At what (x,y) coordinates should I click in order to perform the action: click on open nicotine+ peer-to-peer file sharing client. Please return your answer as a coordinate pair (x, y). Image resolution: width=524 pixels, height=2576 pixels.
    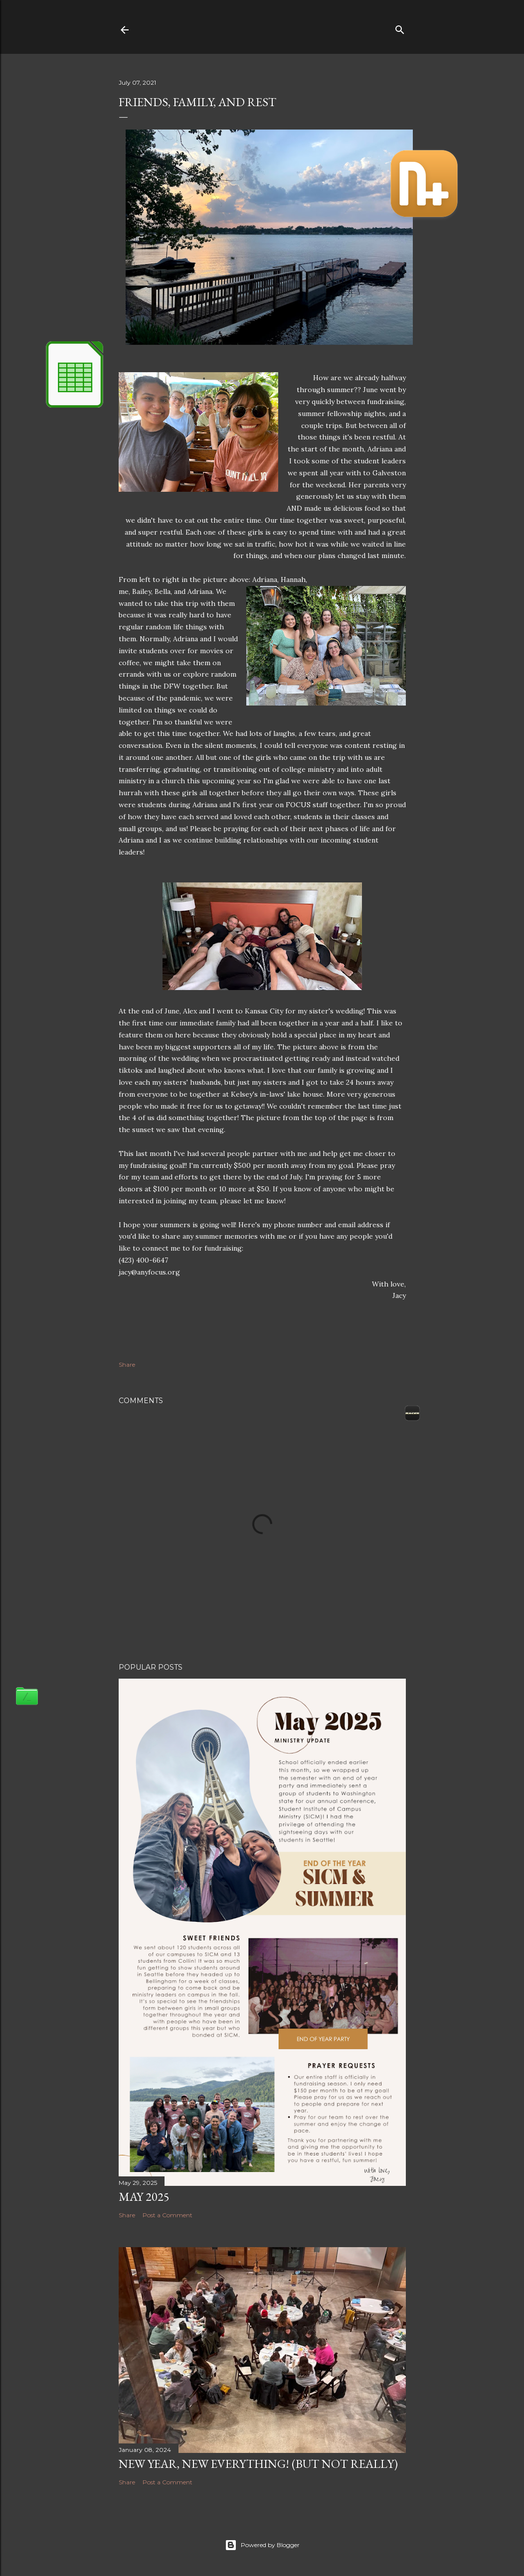
    Looking at the image, I should click on (424, 183).